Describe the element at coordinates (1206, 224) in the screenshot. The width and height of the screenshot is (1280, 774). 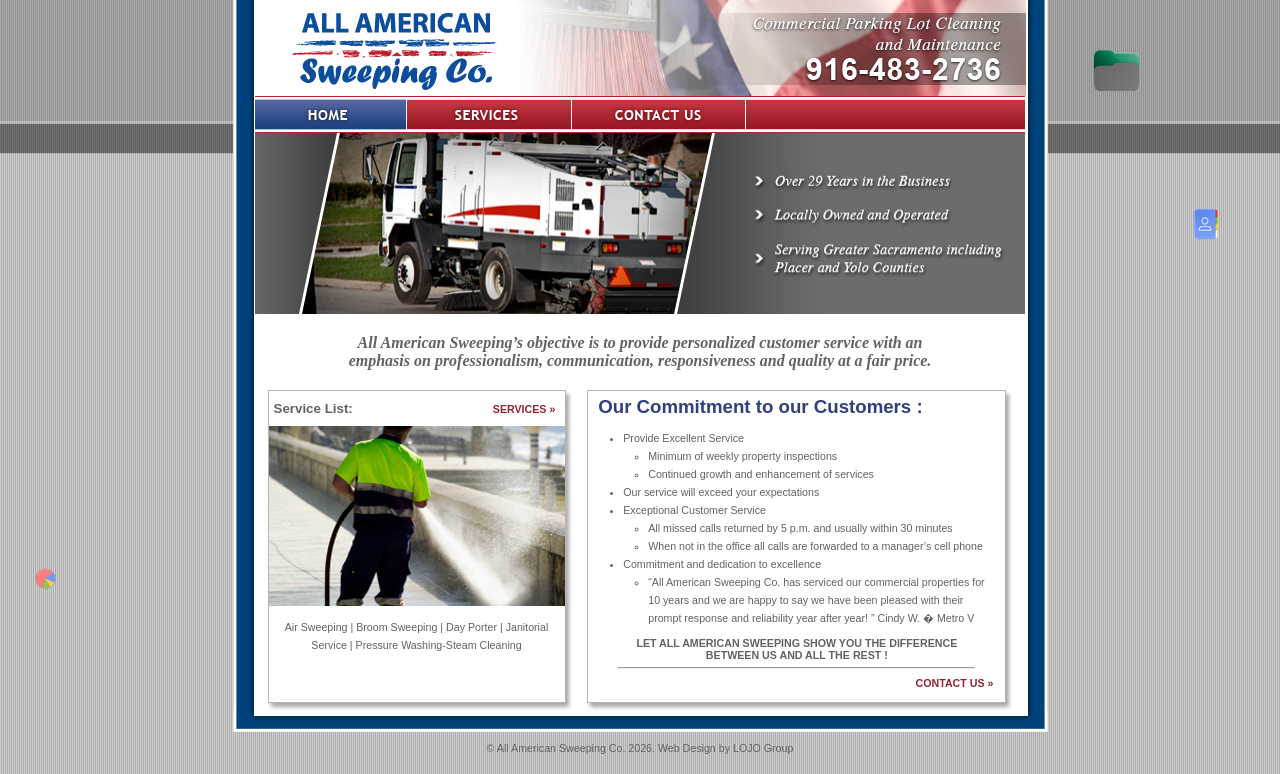
I see `open the address book app` at that location.